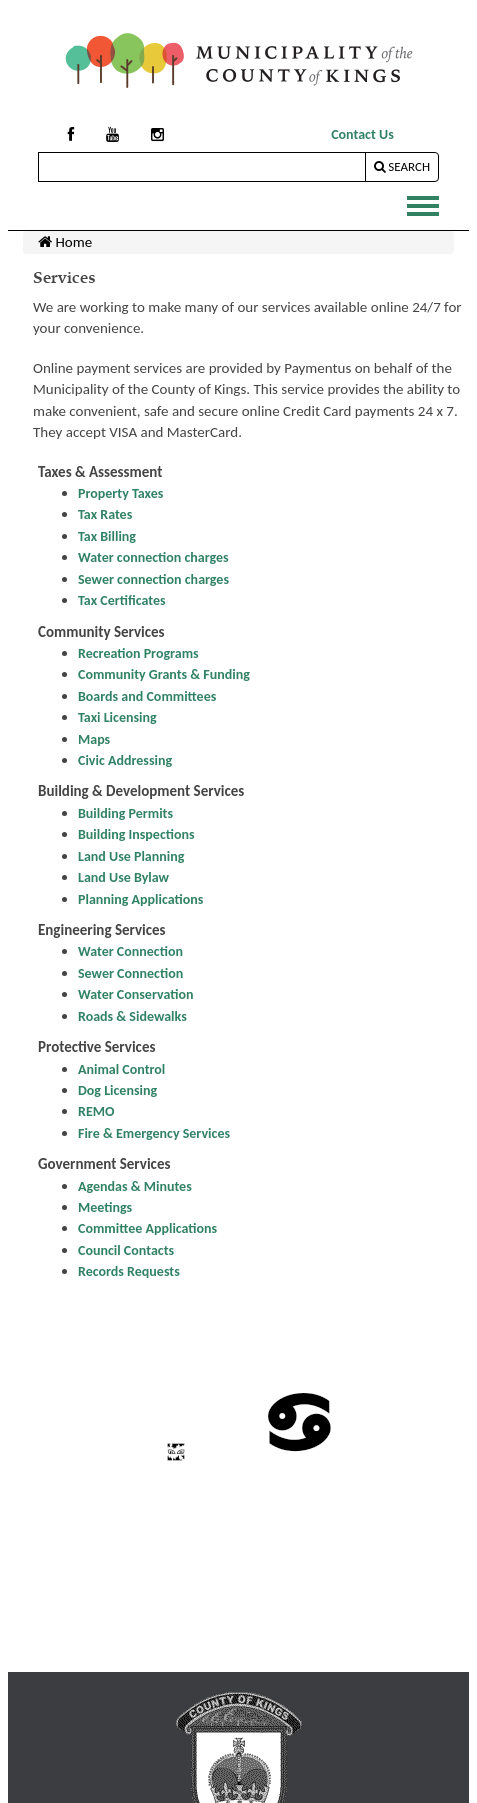 Image resolution: width=477 pixels, height=1803 pixels. What do you see at coordinates (176, 1452) in the screenshot?
I see `toggle hidden or invisible mode` at bounding box center [176, 1452].